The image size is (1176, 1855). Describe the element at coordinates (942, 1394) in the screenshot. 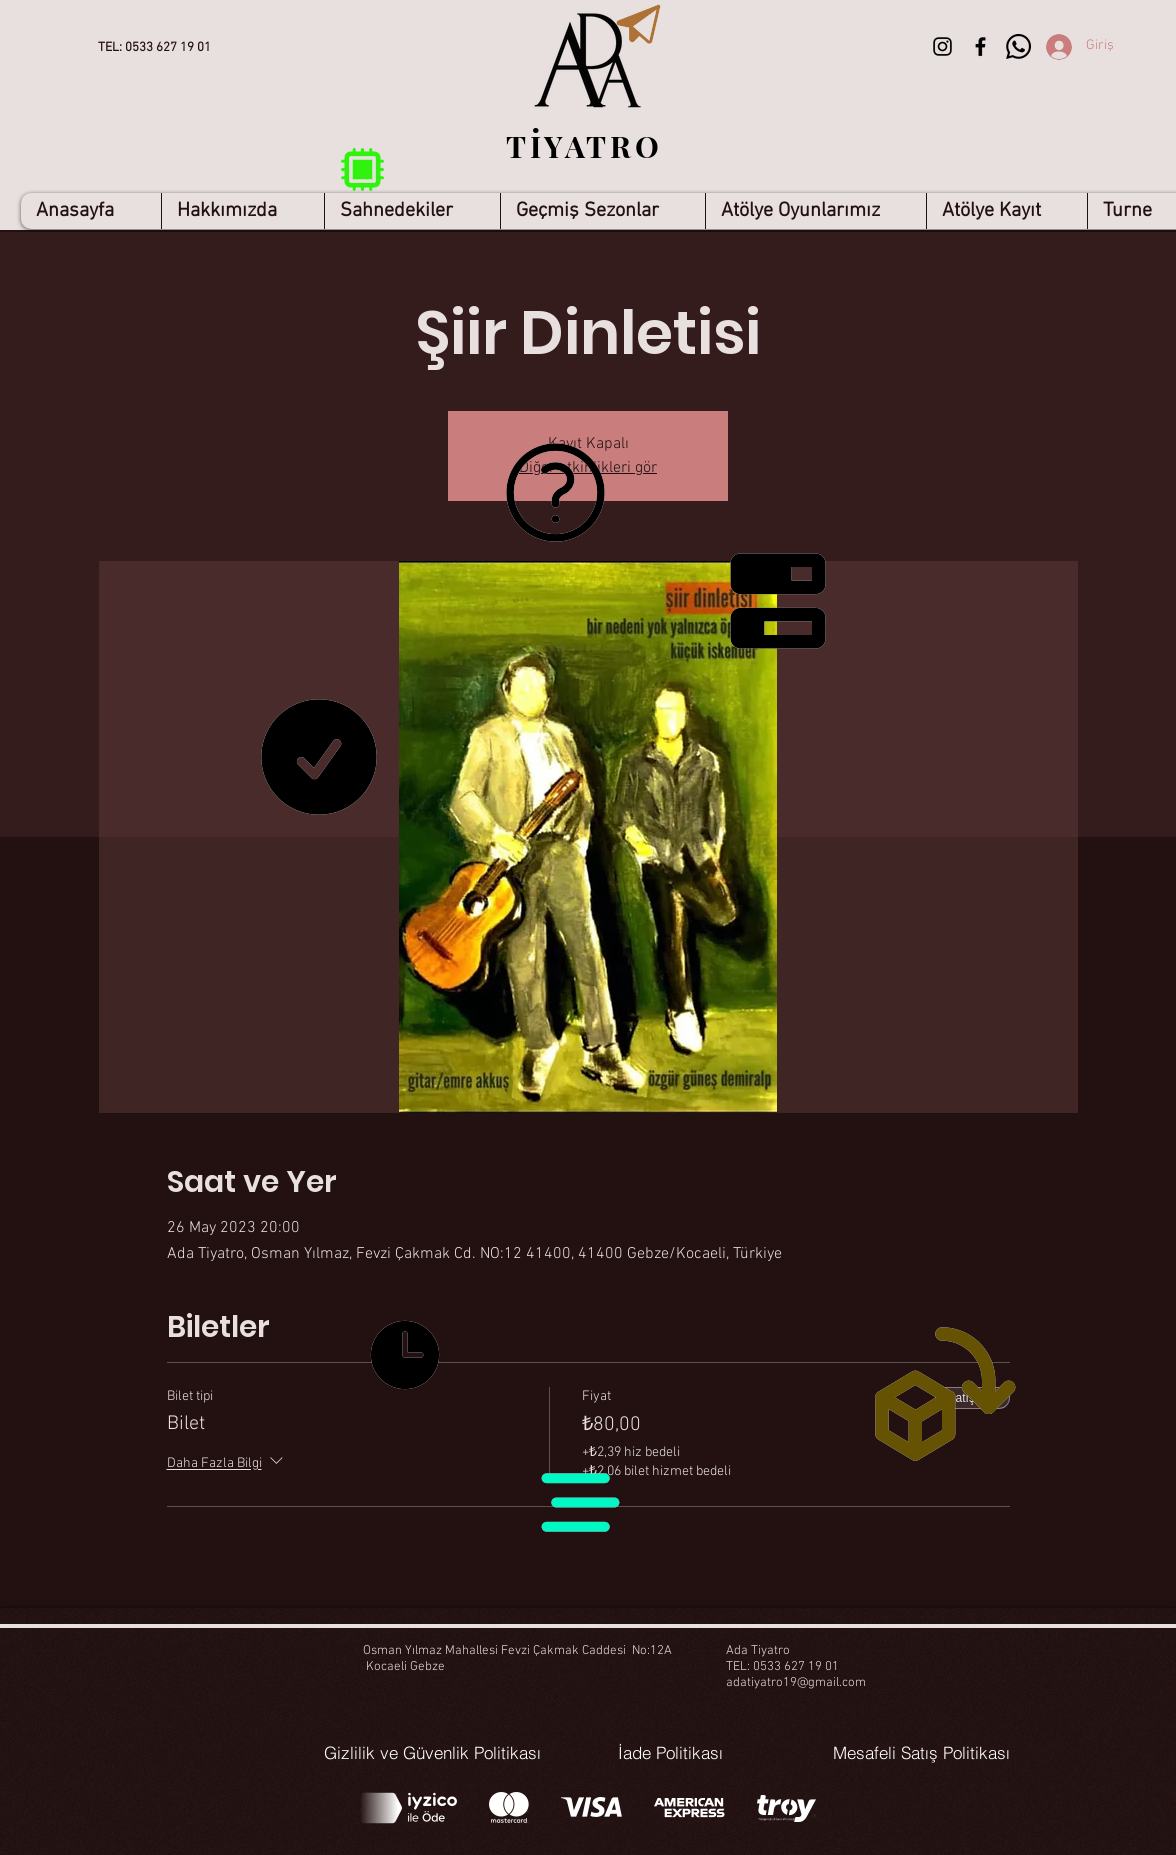

I see `rotate object in 3d space` at that location.